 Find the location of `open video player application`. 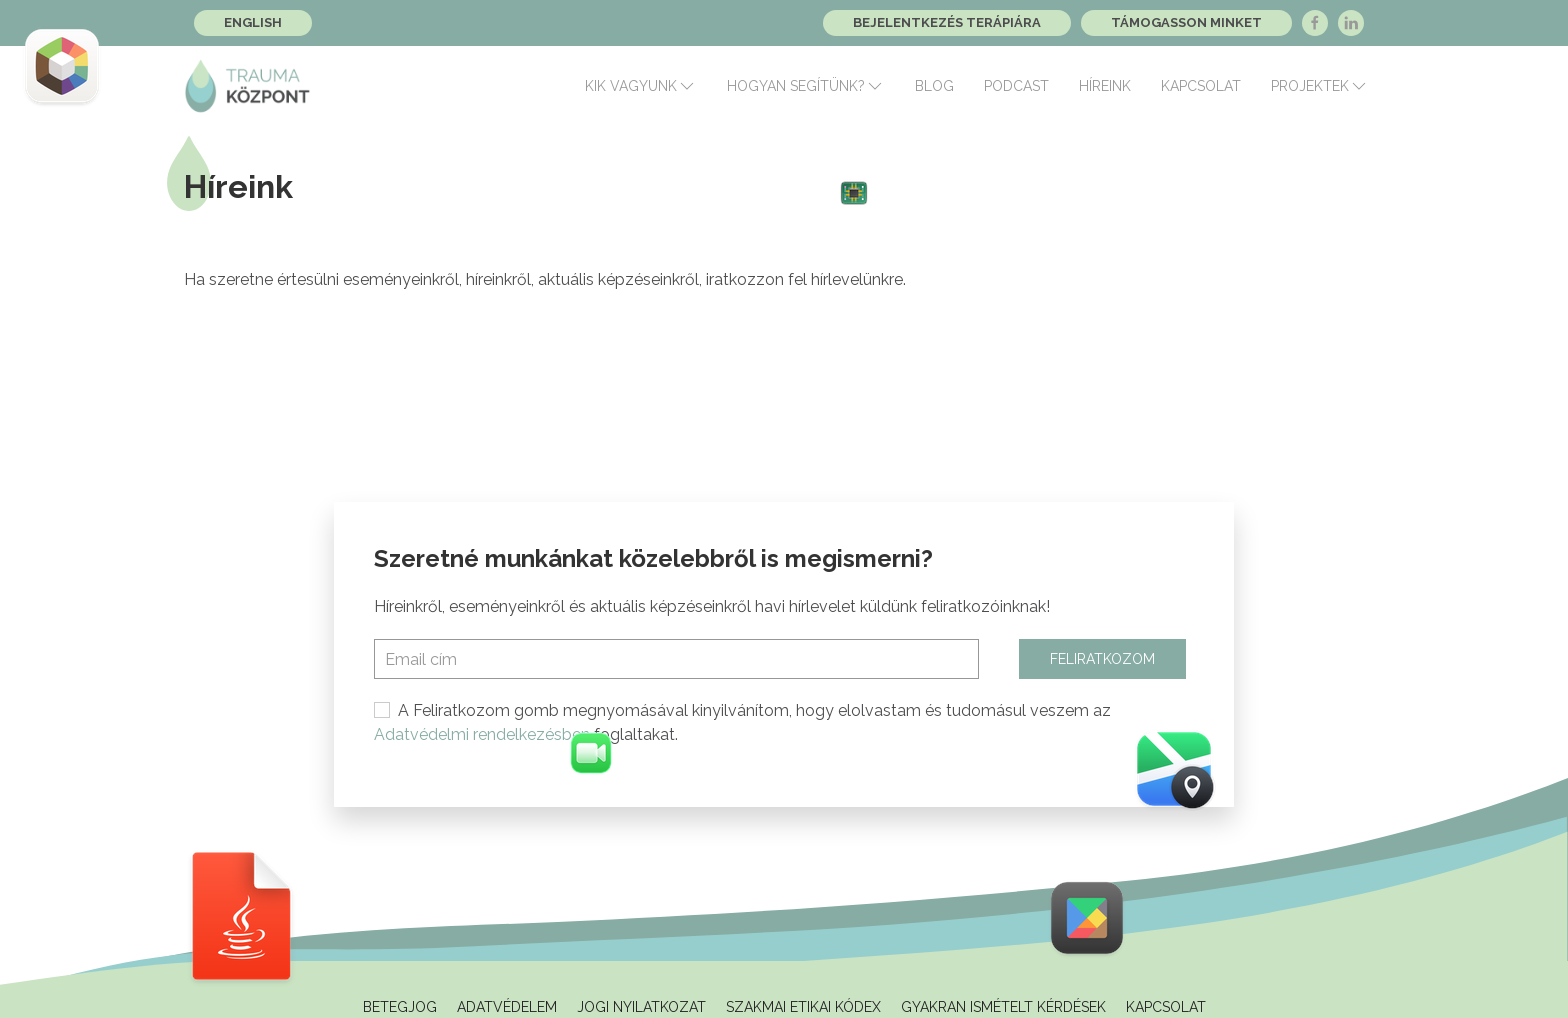

open video player application is located at coordinates (591, 753).